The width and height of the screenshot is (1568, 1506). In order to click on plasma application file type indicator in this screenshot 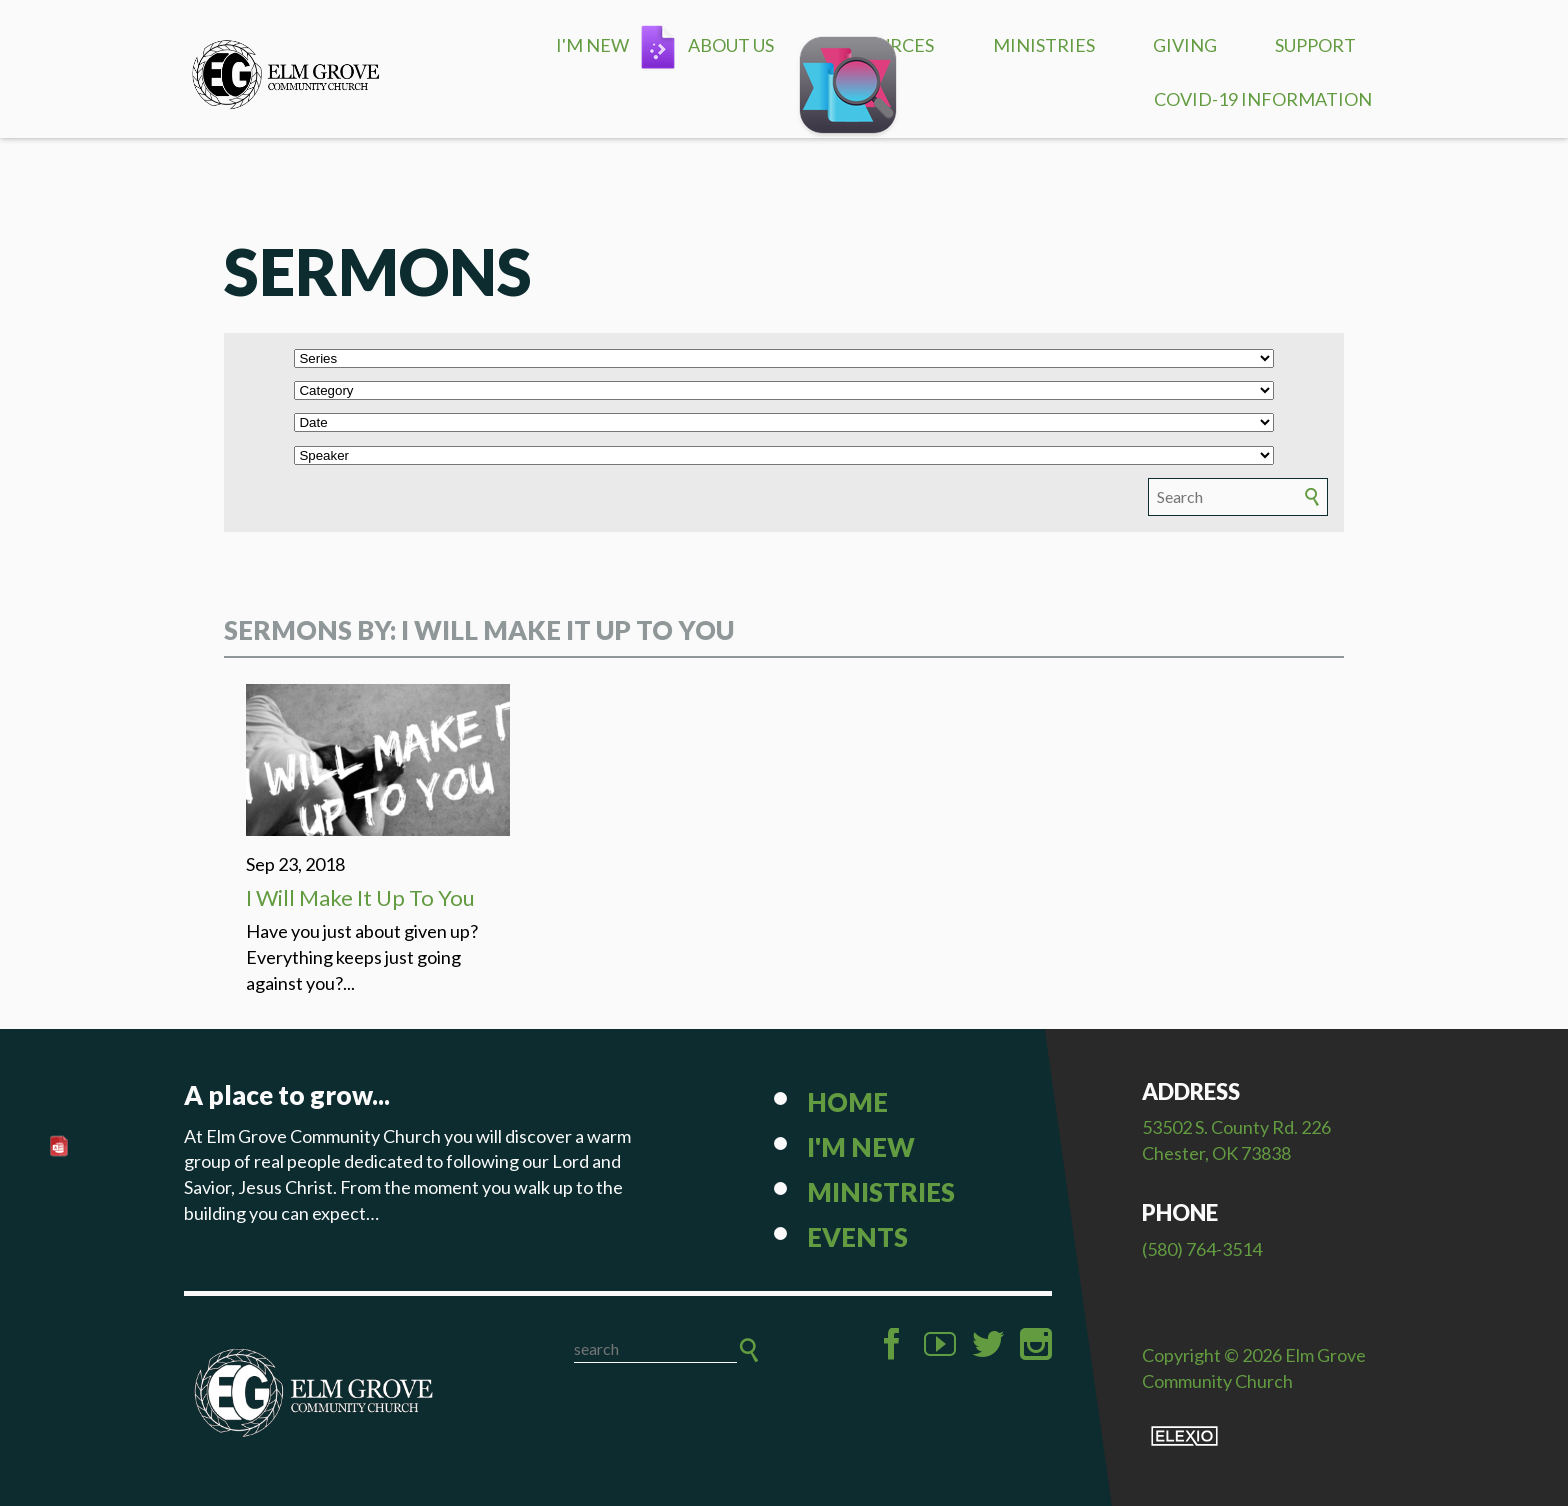, I will do `click(658, 48)`.